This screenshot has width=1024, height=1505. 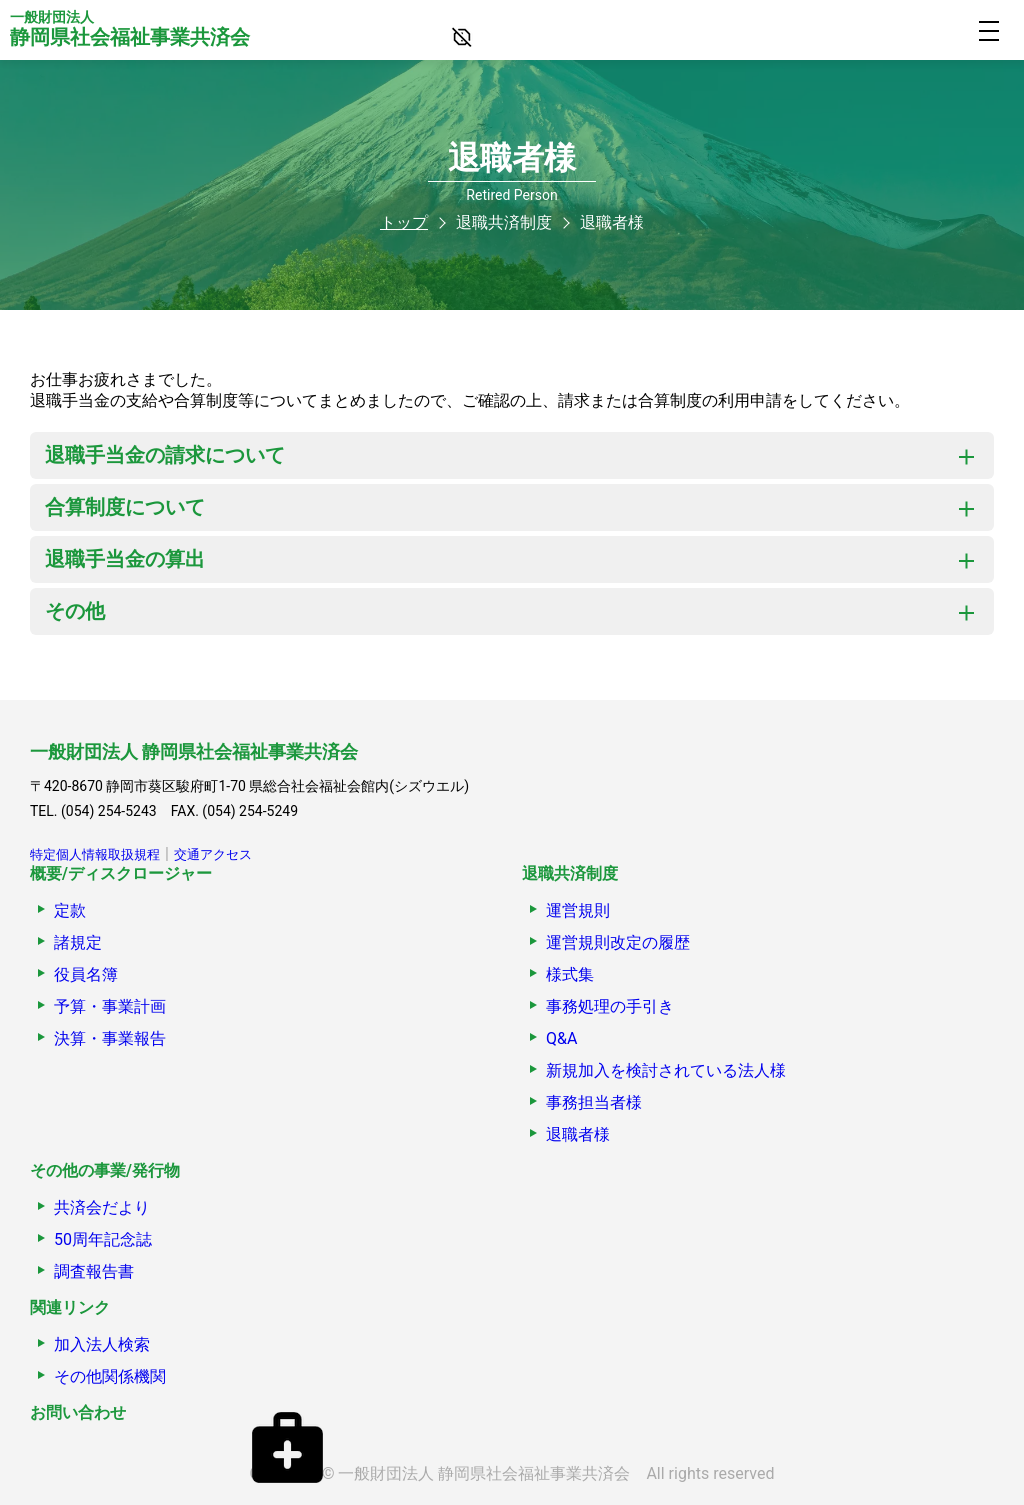 What do you see at coordinates (462, 37) in the screenshot?
I see `disable or turn off reporting` at bounding box center [462, 37].